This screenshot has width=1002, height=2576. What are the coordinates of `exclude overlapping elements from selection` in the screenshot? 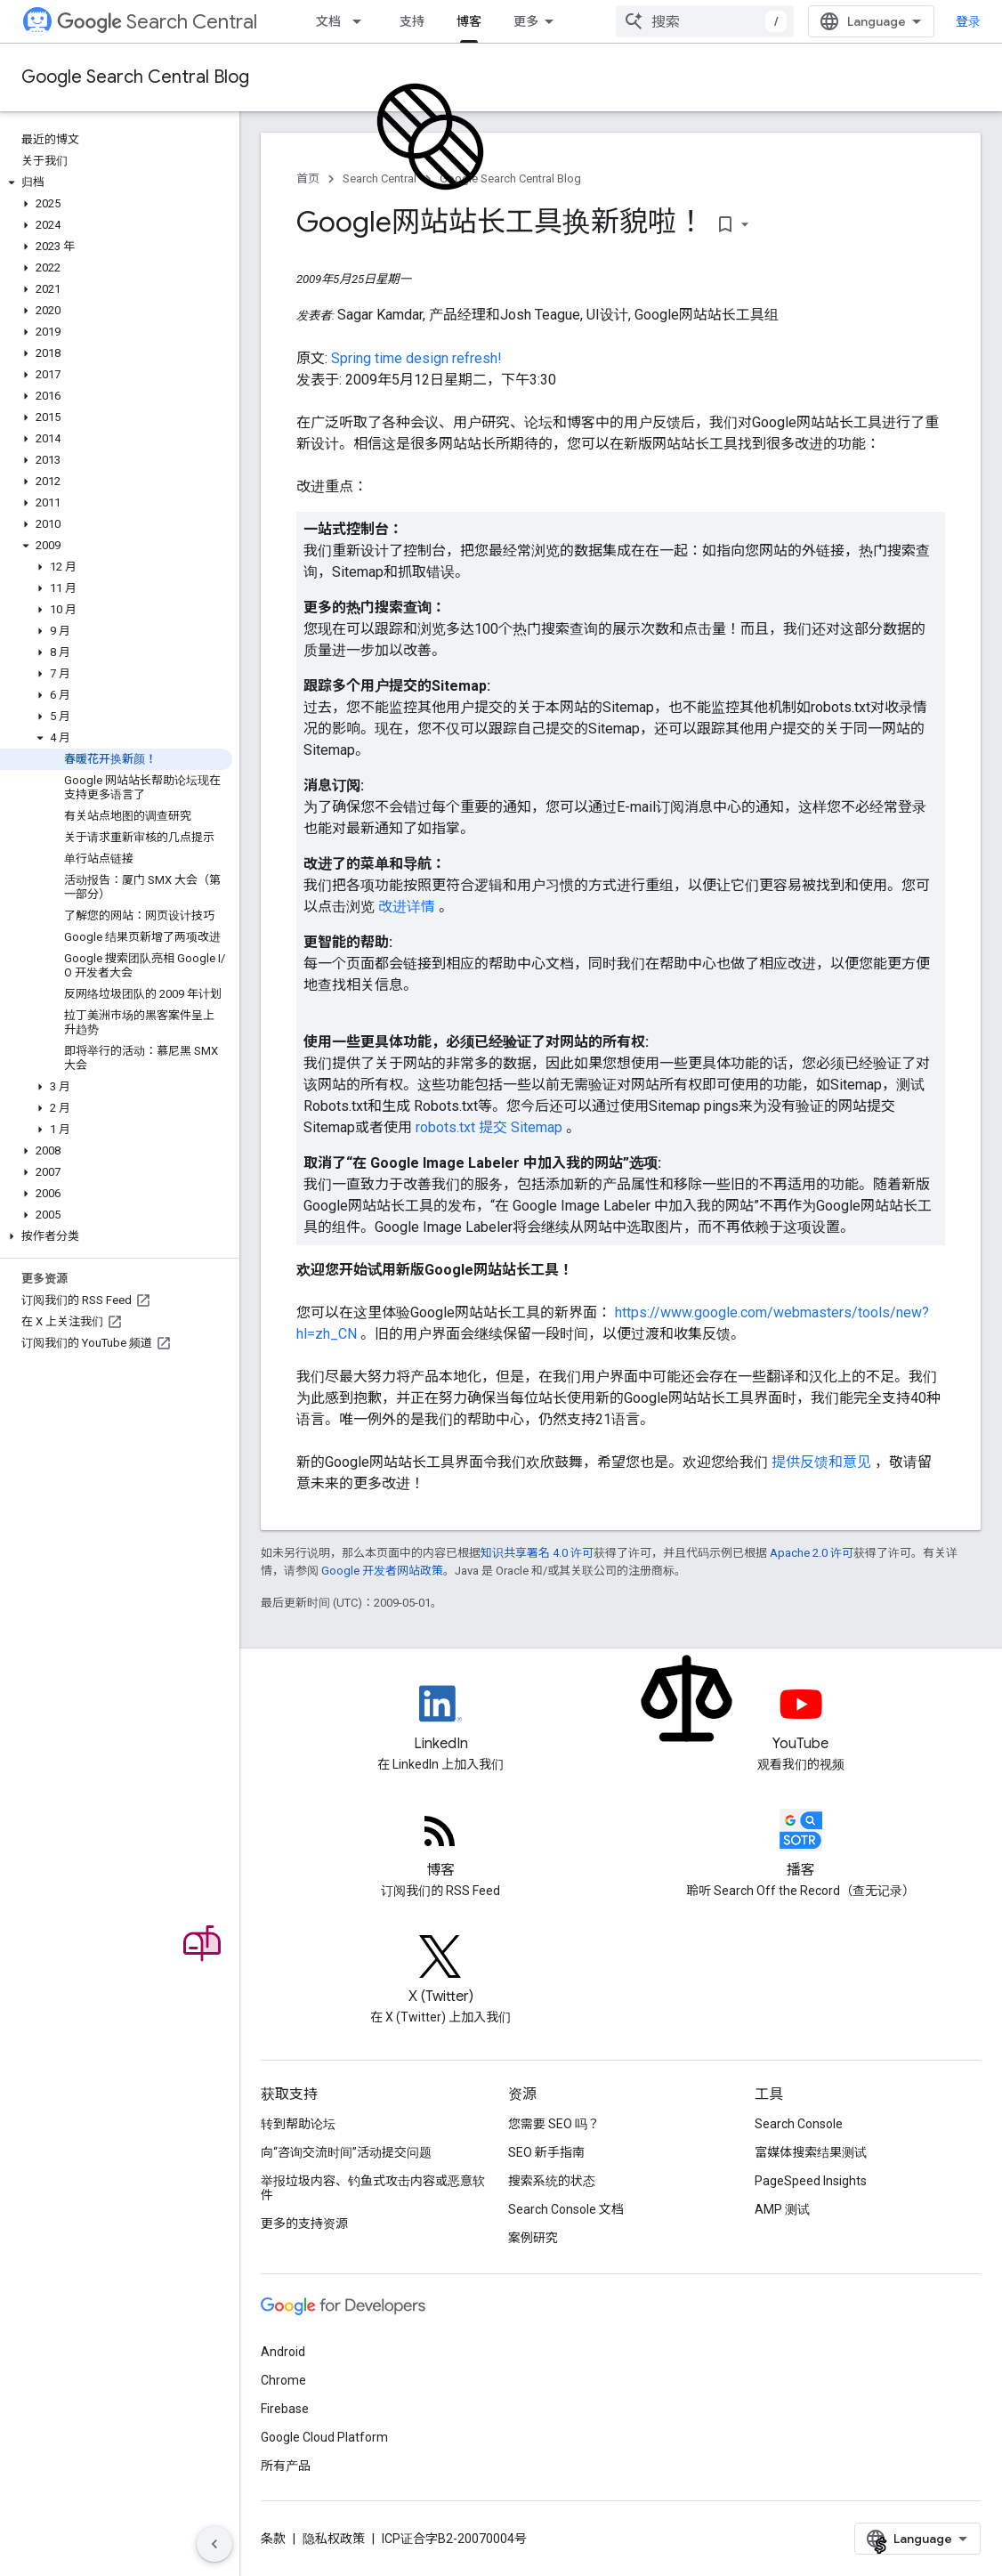 It's located at (430, 136).